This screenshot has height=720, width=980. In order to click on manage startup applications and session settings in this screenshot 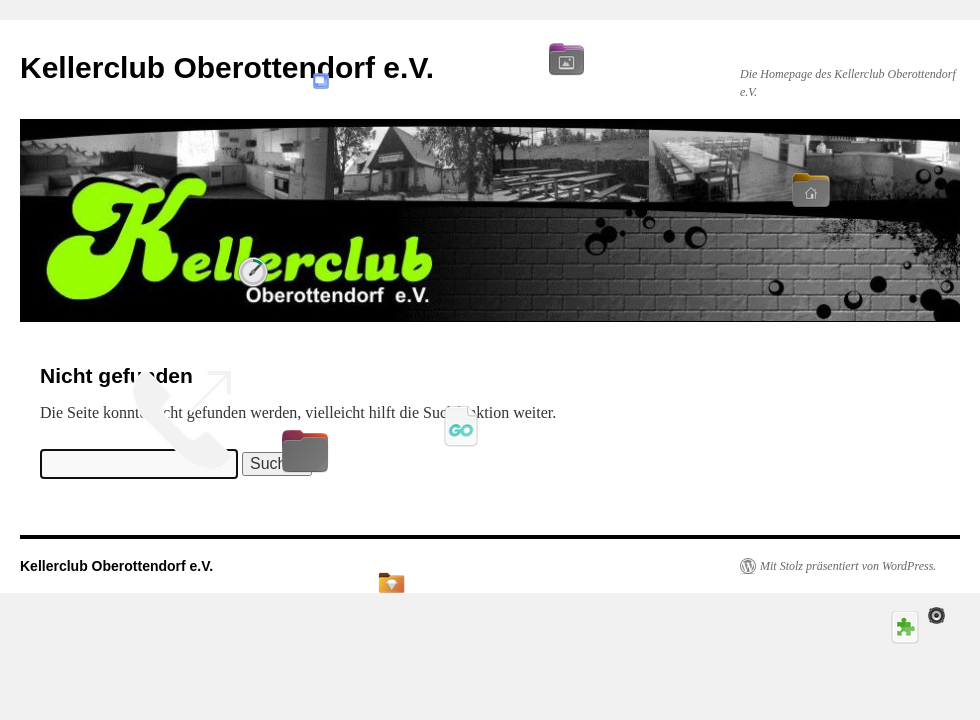, I will do `click(321, 81)`.